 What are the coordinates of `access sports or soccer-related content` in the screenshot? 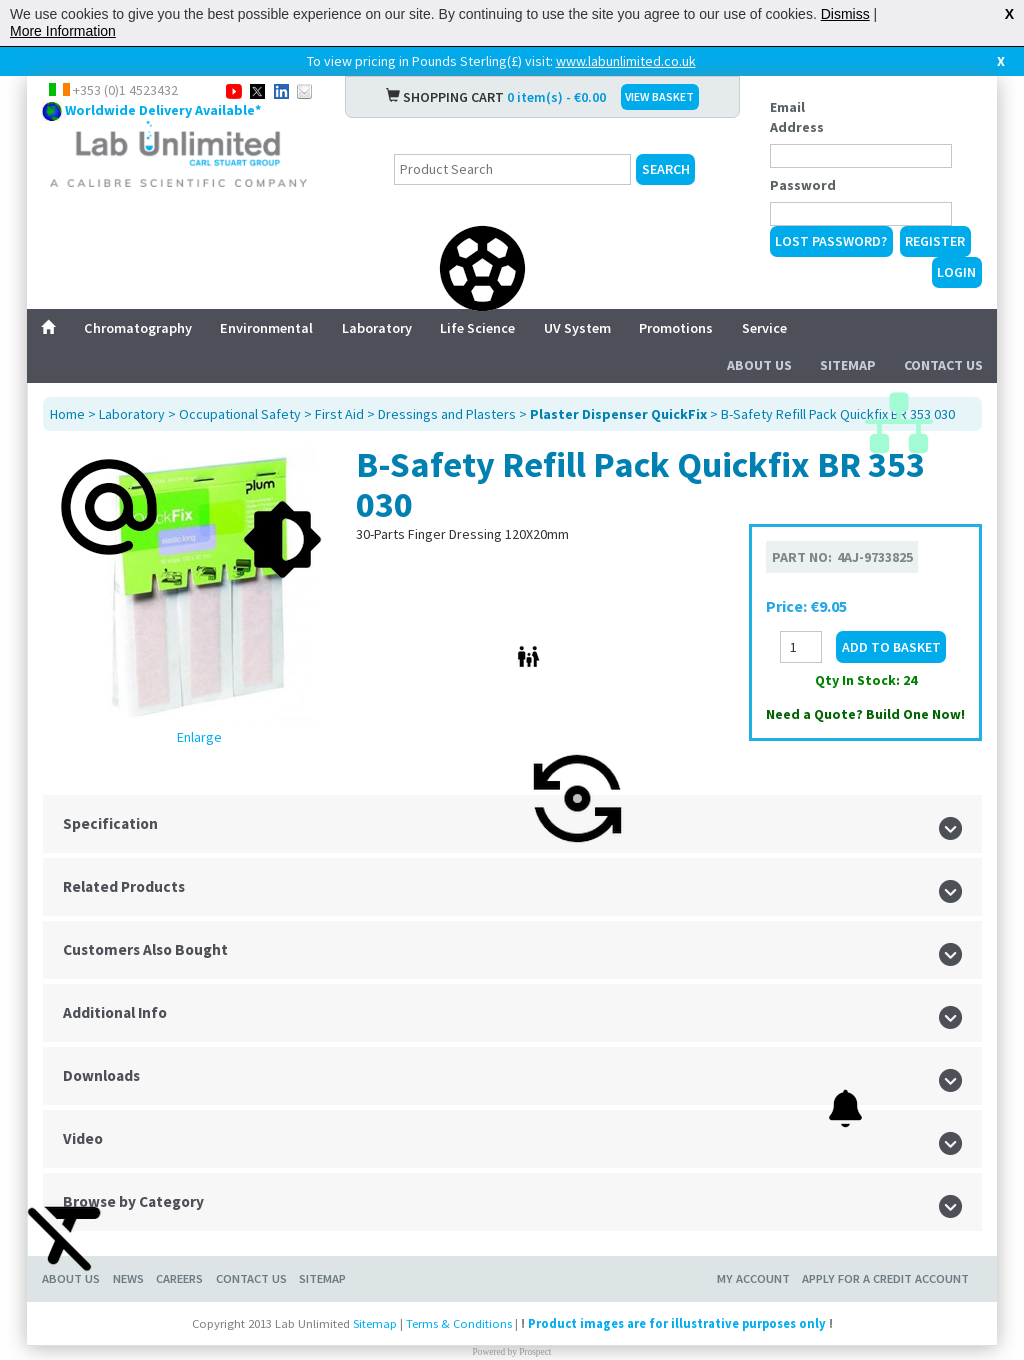 It's located at (482, 268).